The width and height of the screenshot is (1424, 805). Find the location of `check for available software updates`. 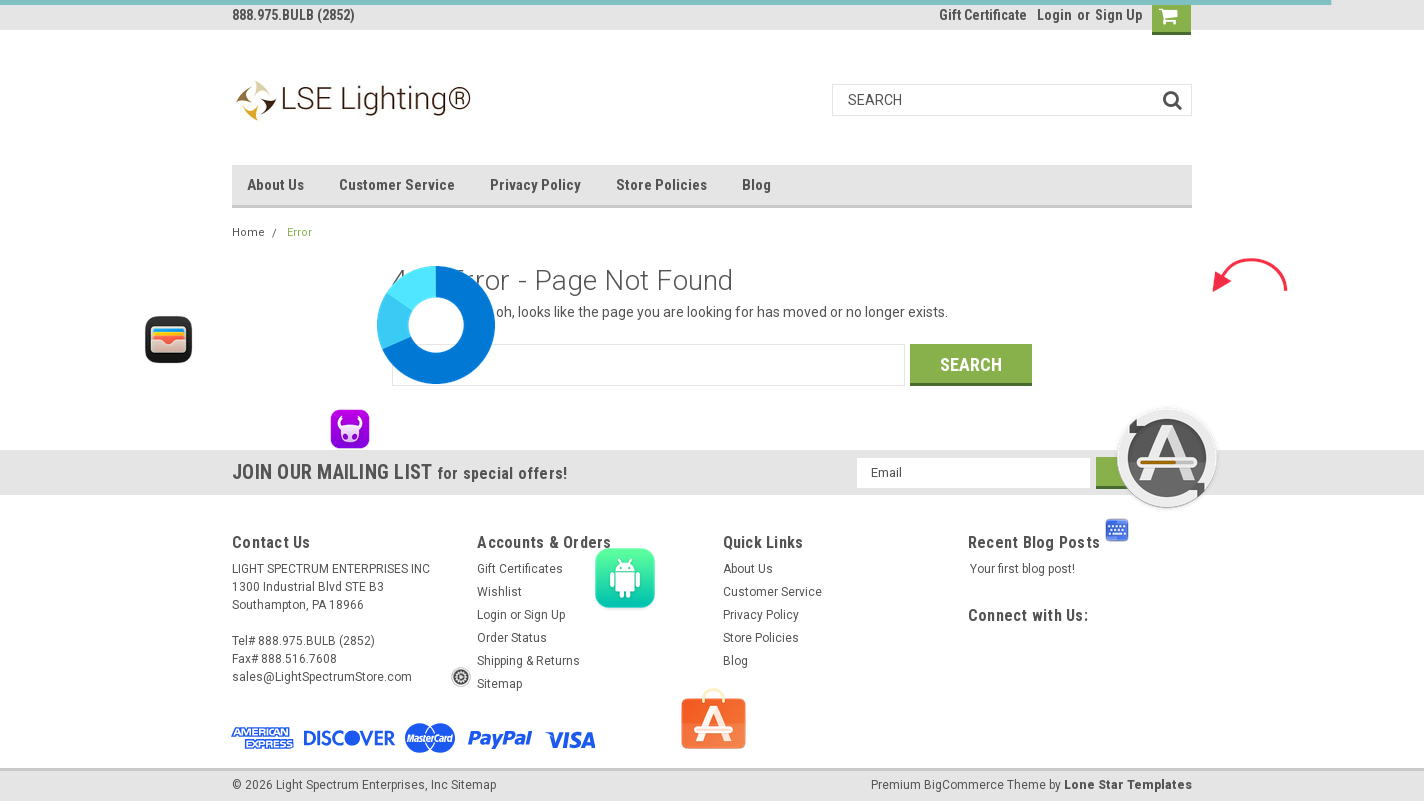

check for available software updates is located at coordinates (1167, 458).